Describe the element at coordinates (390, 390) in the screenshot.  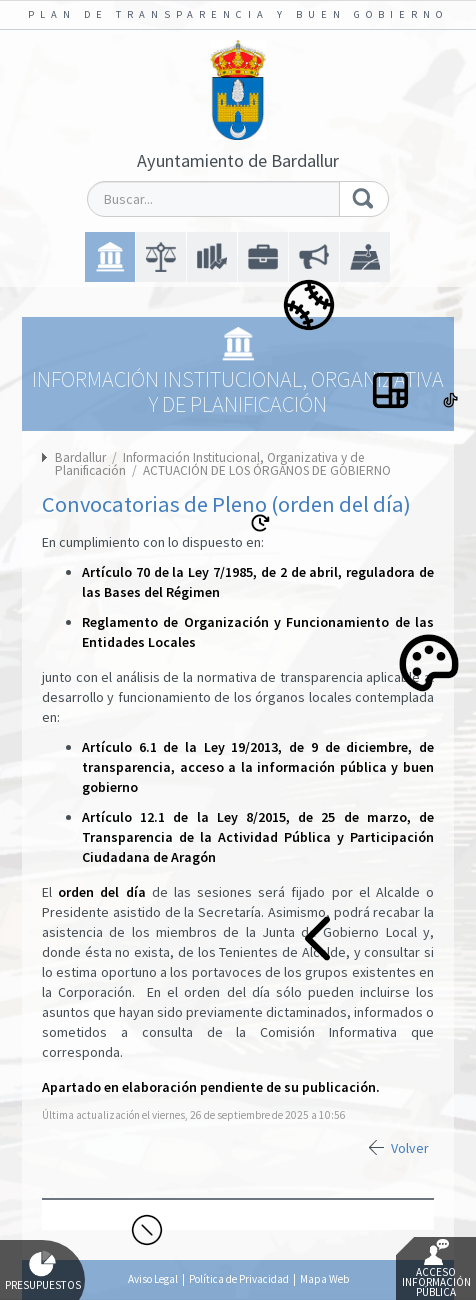
I see `view treemap visualization` at that location.